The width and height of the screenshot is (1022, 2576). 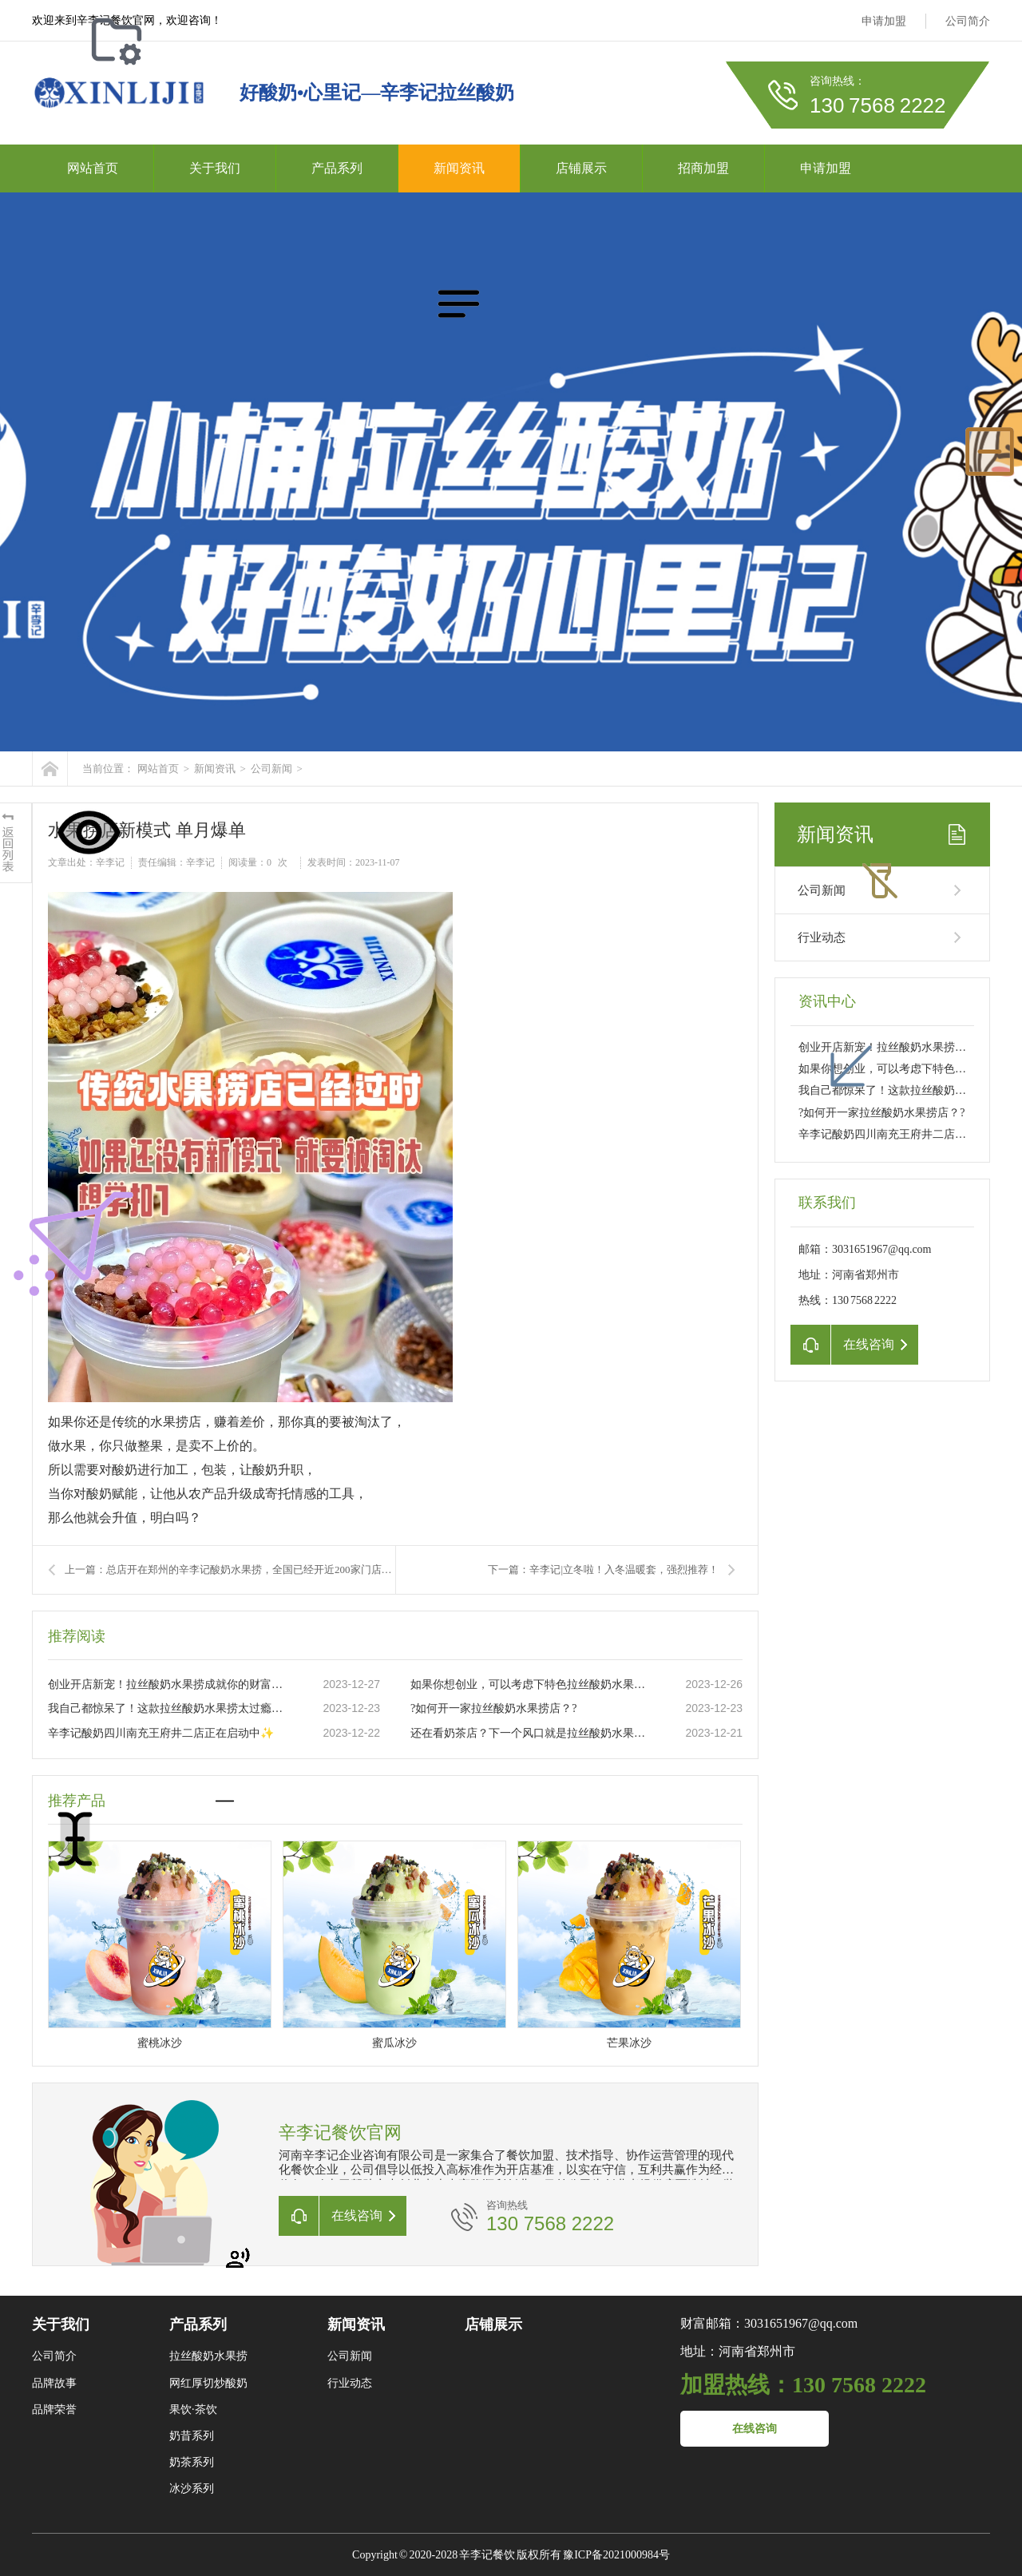 I want to click on text input cursor indicating editable field, so click(x=75, y=1839).